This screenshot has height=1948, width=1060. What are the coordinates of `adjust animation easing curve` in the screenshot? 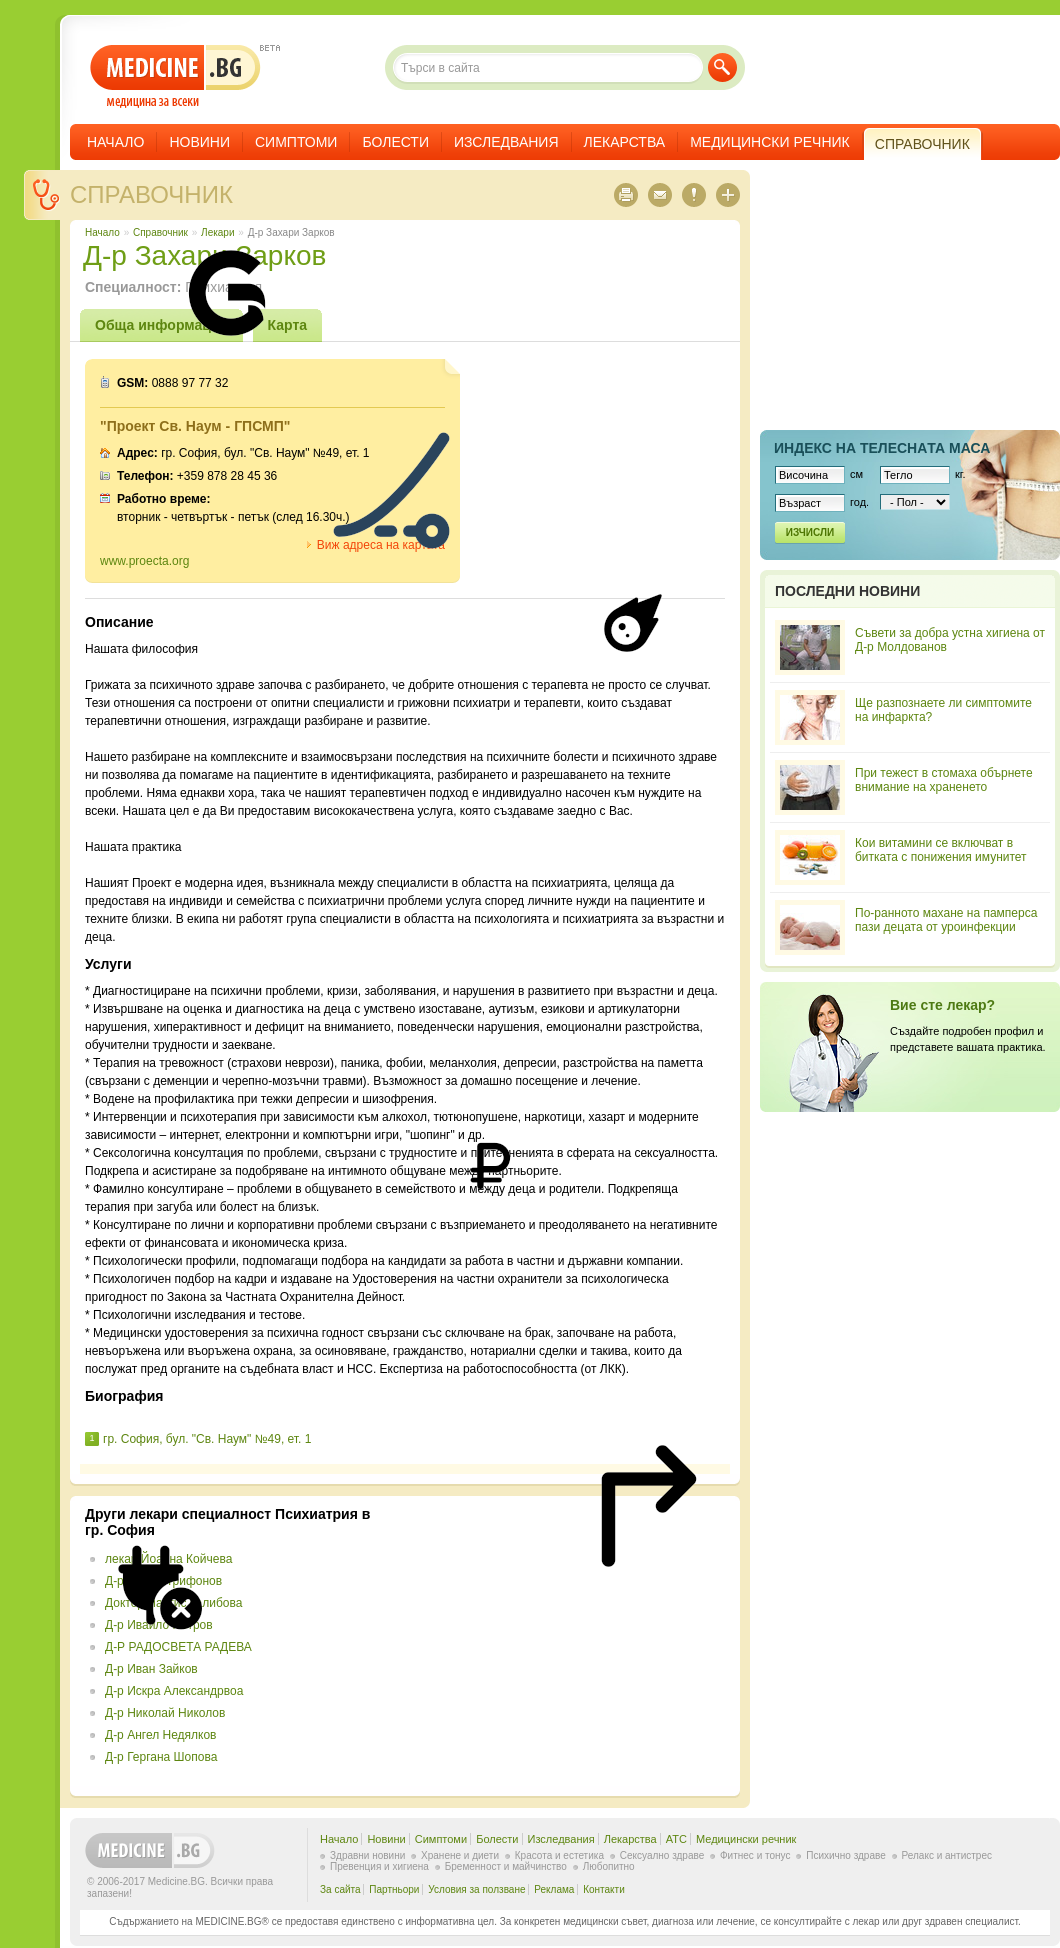 It's located at (391, 490).